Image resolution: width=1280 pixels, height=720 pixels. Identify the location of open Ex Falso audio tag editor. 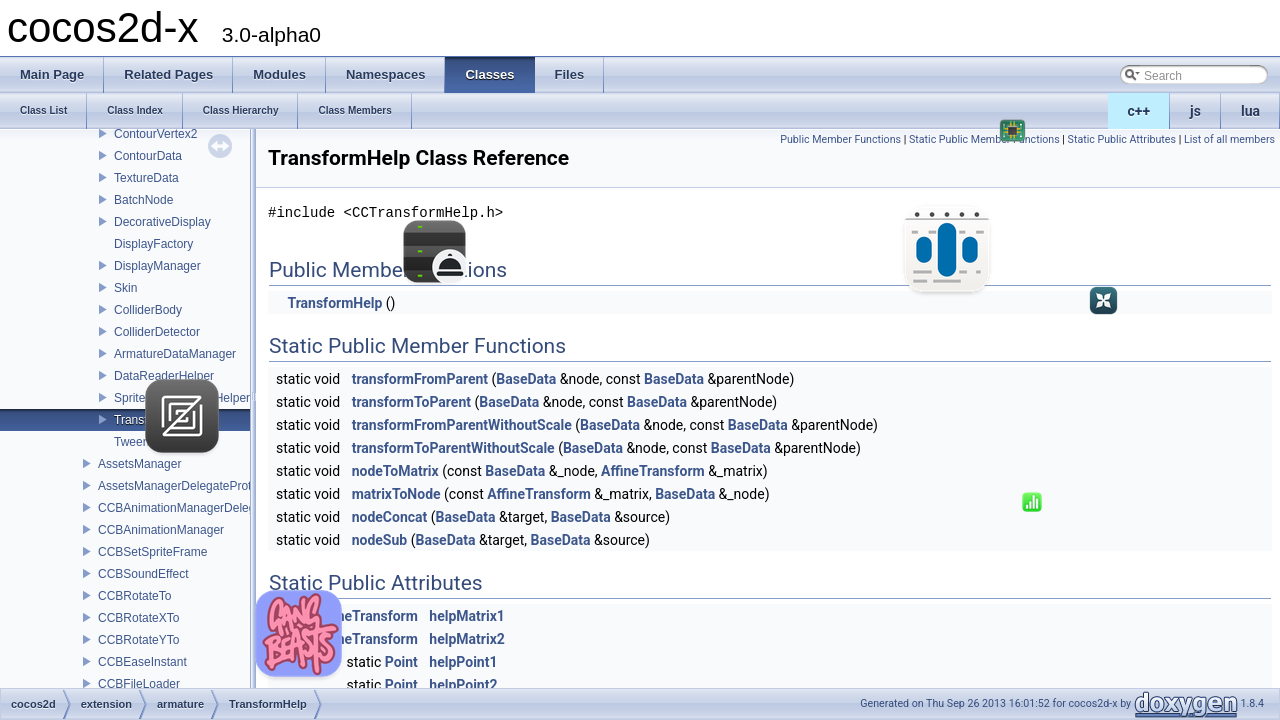
(1103, 300).